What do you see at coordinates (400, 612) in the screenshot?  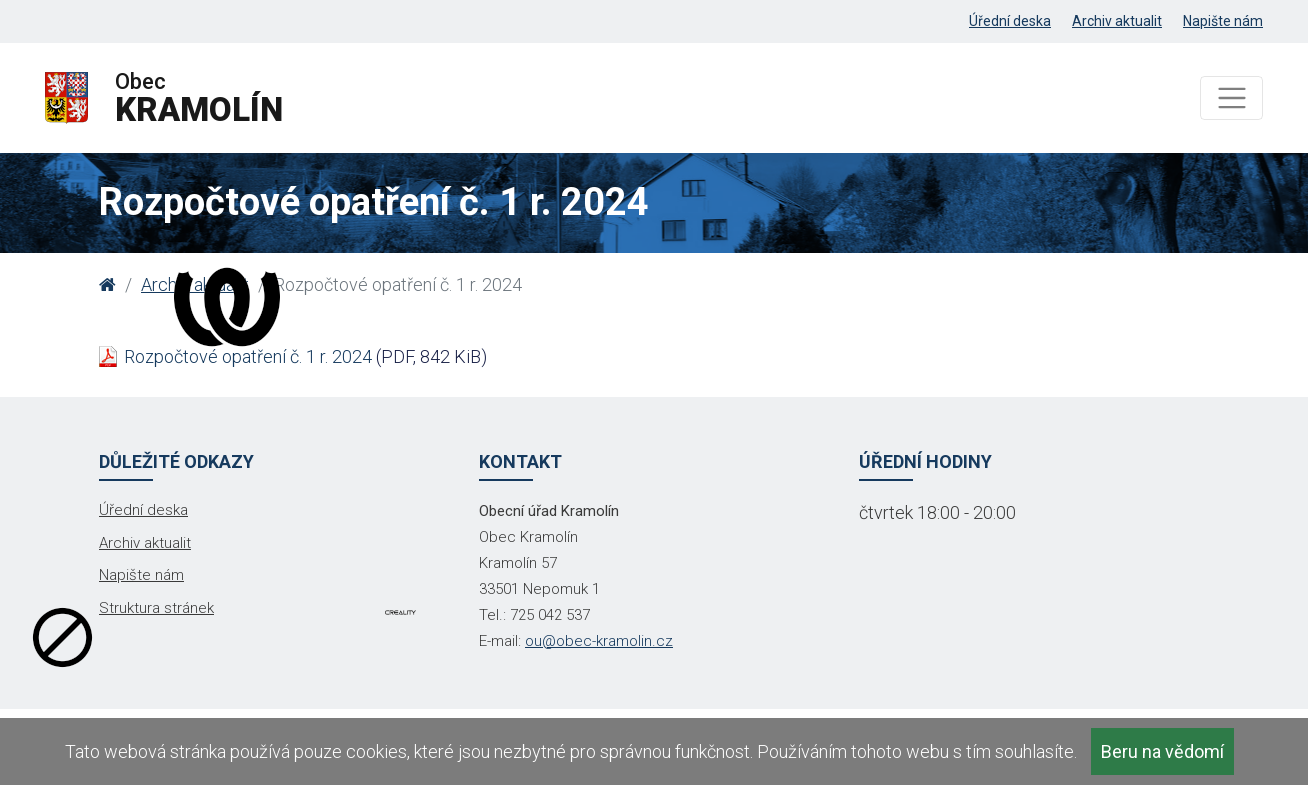 I see `creality brand logo` at bounding box center [400, 612].